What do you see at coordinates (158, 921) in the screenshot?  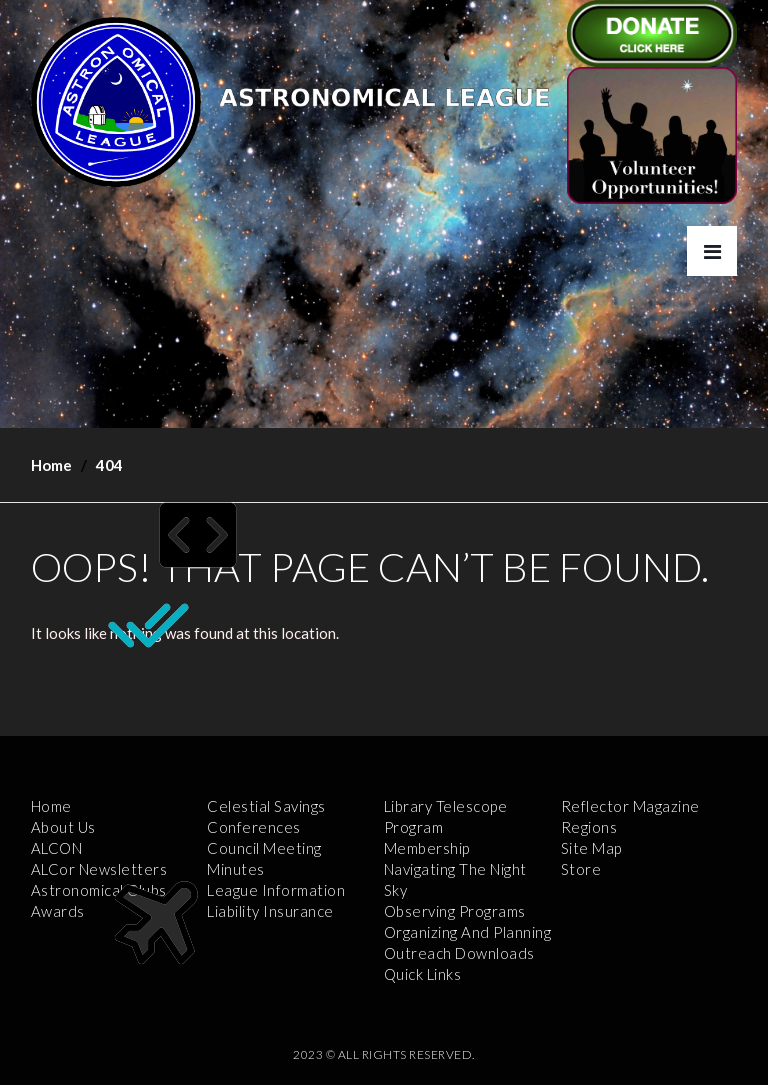 I see `enable airplane mode` at bounding box center [158, 921].